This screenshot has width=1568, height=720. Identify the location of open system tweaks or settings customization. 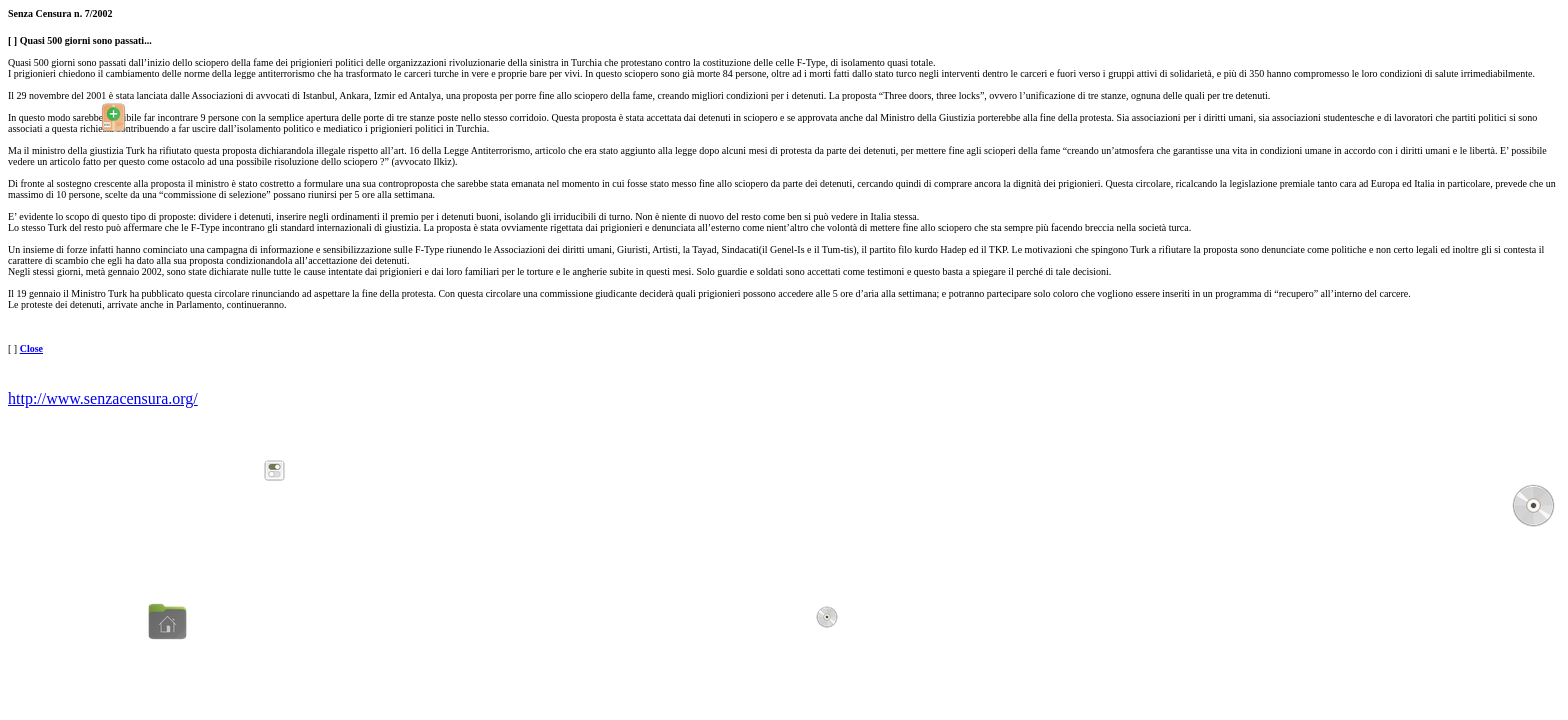
(274, 470).